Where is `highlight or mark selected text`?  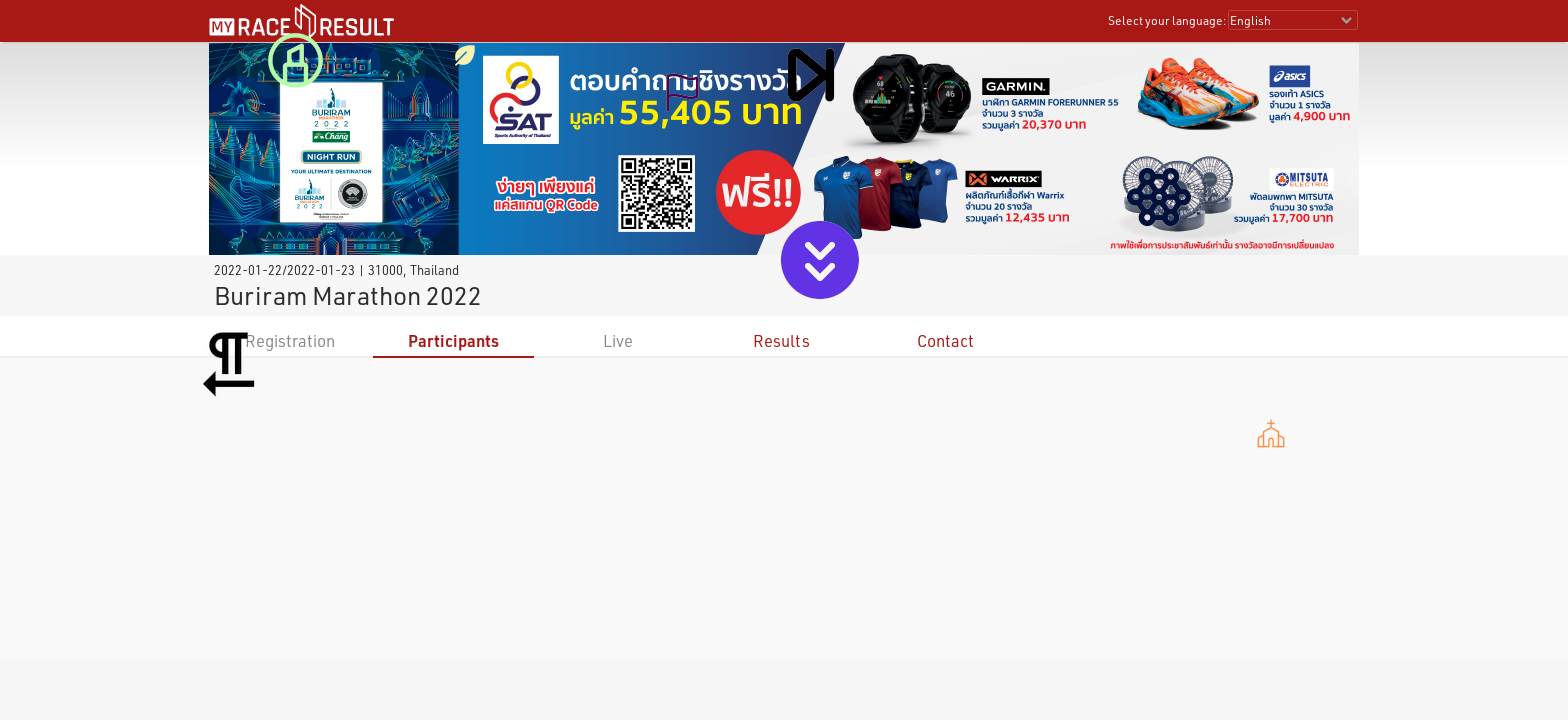
highlight or mark selected text is located at coordinates (295, 60).